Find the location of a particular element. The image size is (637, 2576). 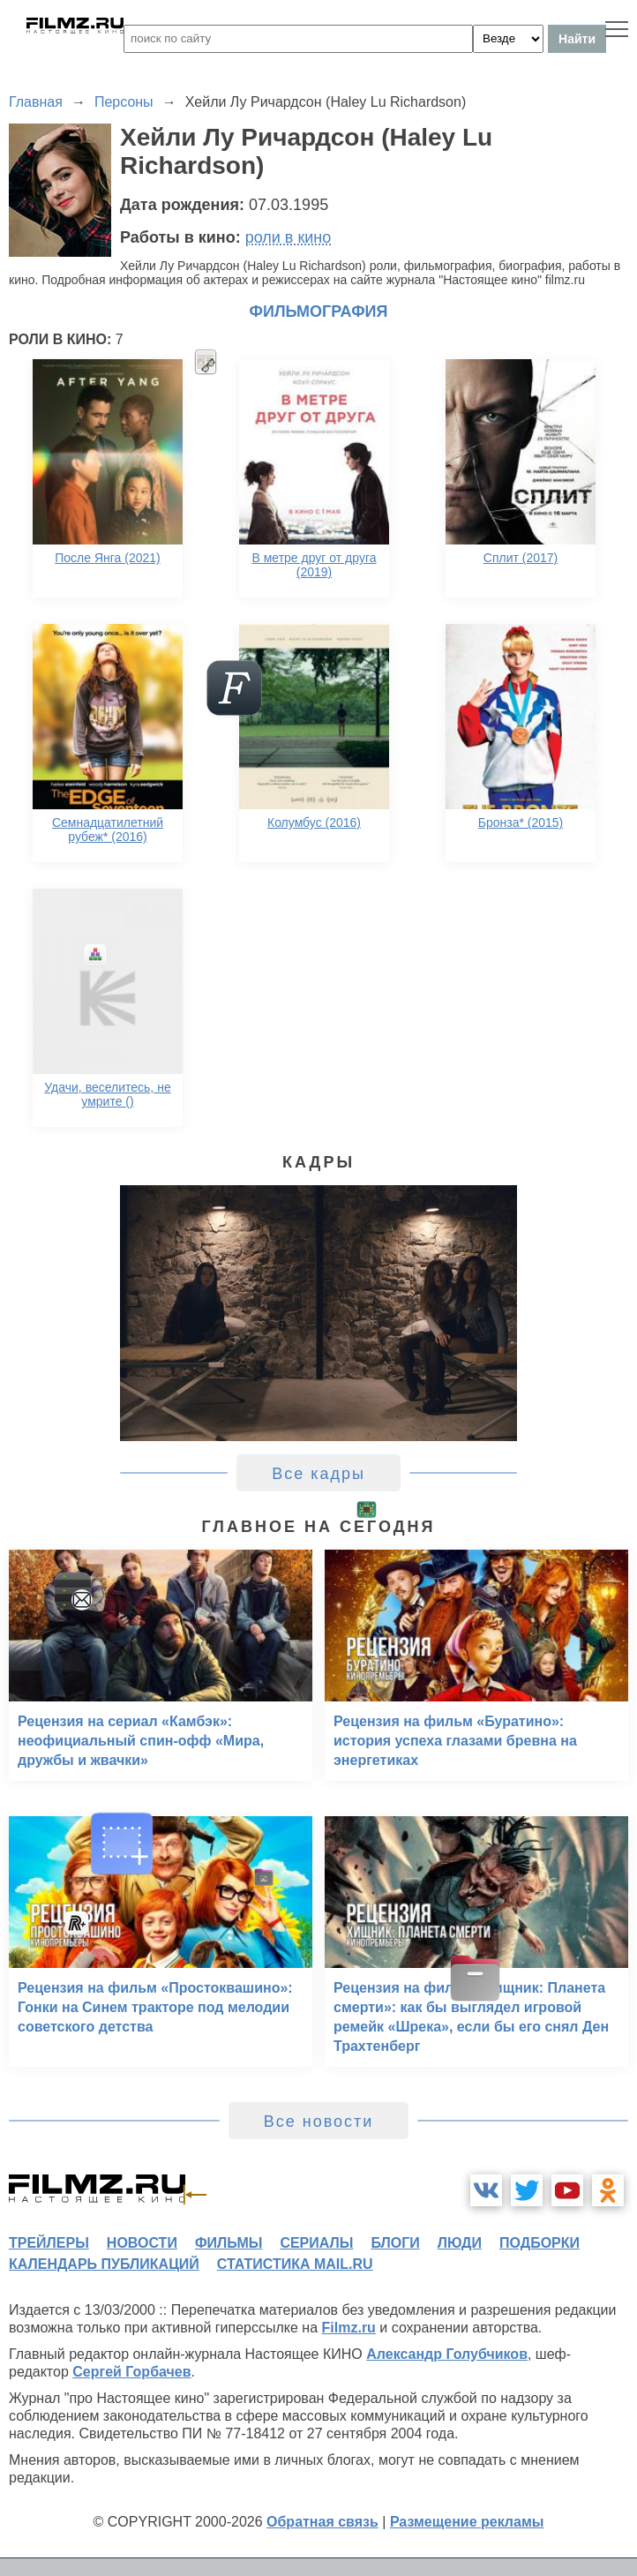

open RetroPlus retro gaming app is located at coordinates (77, 1923).